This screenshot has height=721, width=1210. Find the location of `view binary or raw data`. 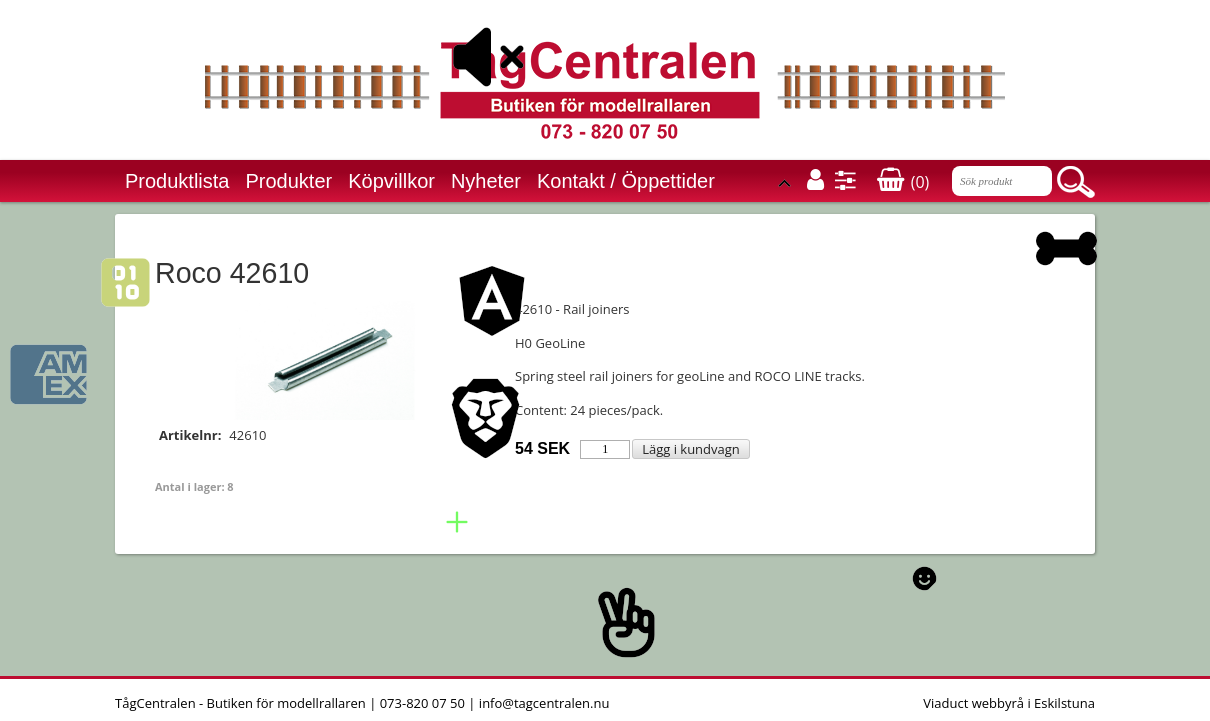

view binary or raw data is located at coordinates (125, 282).